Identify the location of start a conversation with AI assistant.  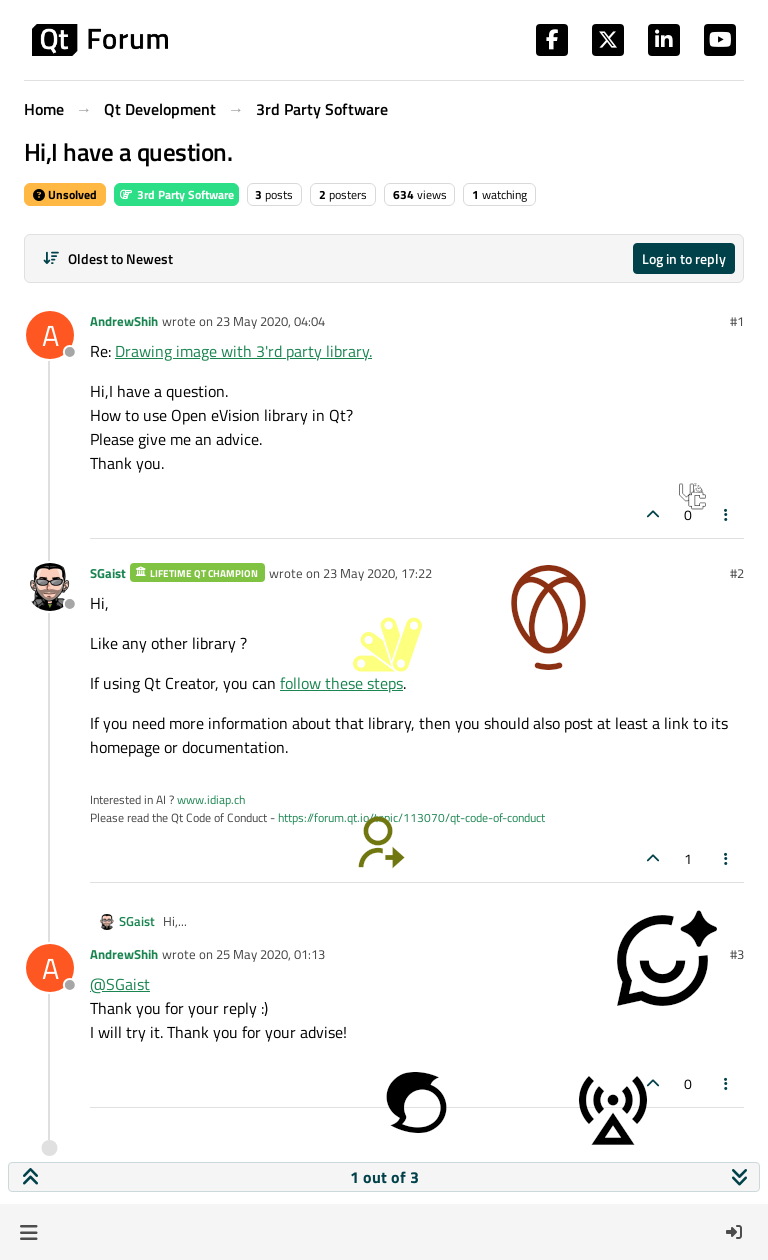
(662, 960).